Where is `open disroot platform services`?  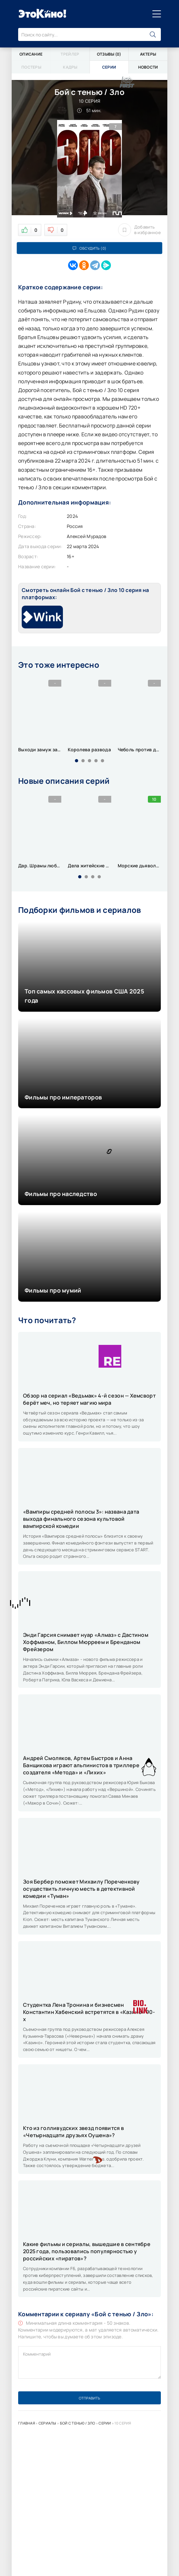 open disroot platform services is located at coordinates (98, 2160).